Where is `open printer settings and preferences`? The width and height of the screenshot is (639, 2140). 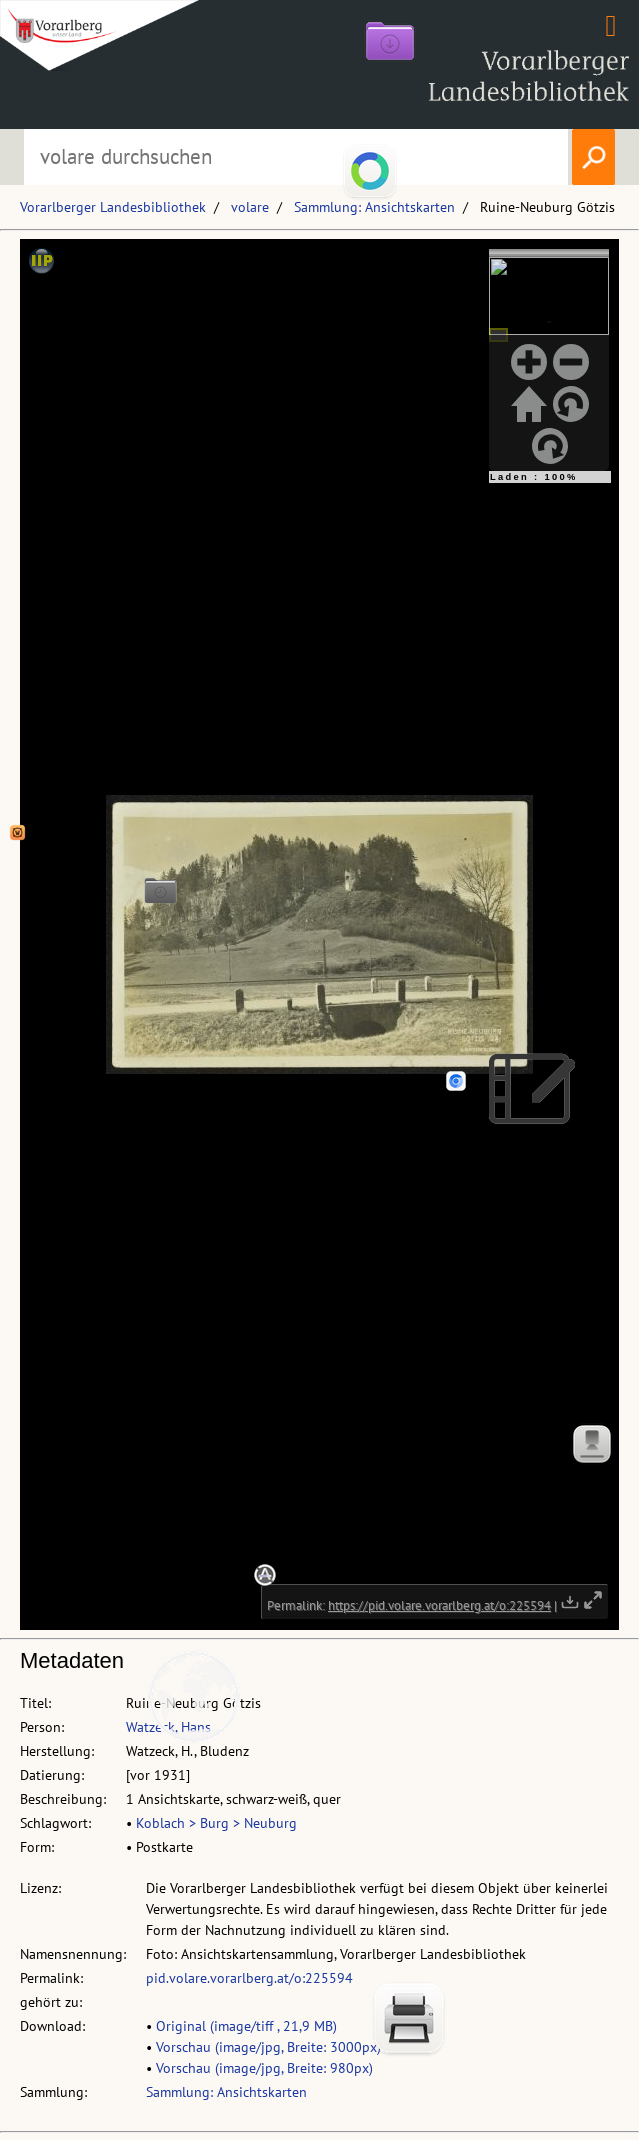 open printer settings and preferences is located at coordinates (409, 2018).